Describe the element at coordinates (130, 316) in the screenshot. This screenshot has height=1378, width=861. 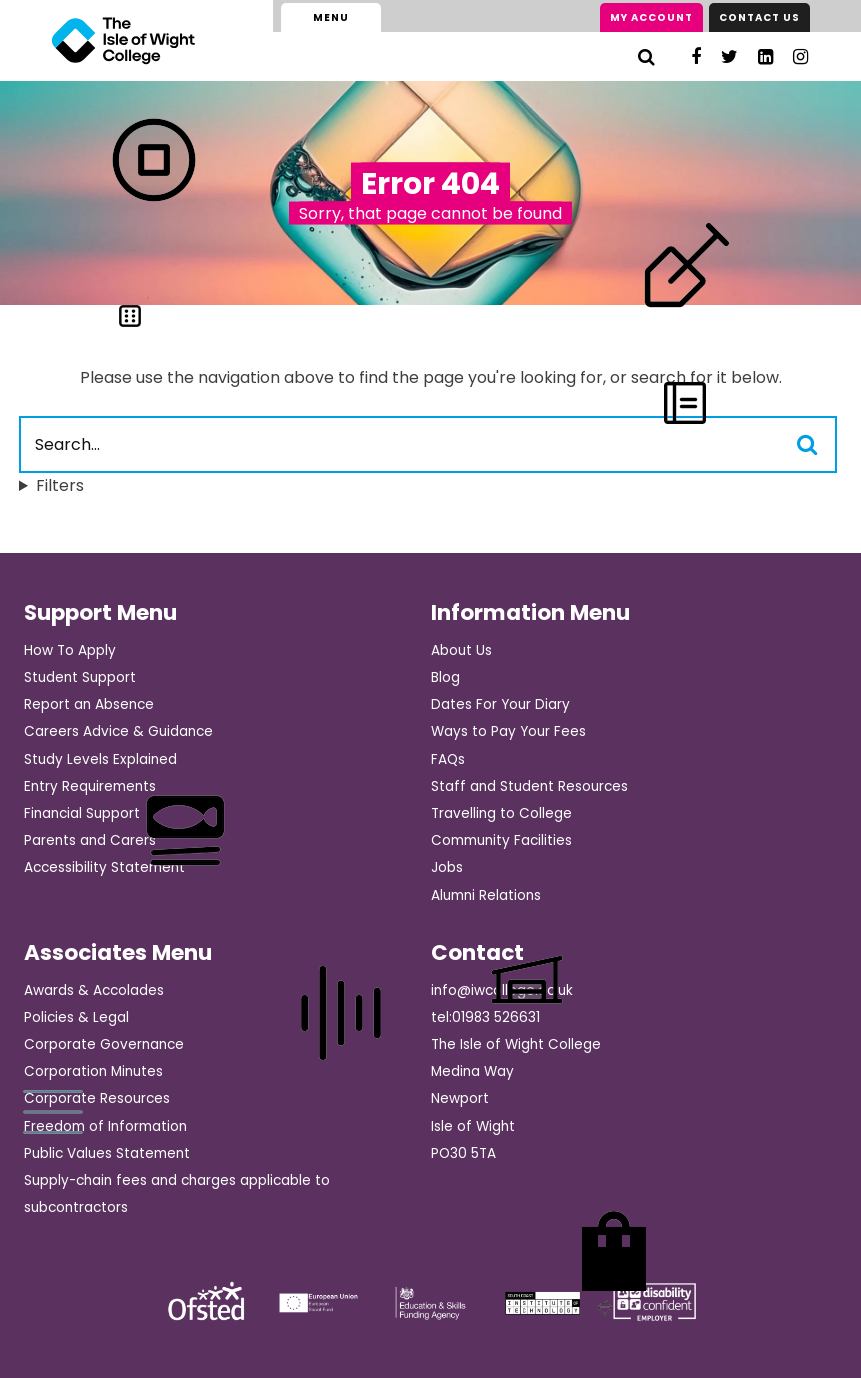
I see `randomize or shuffle content` at that location.